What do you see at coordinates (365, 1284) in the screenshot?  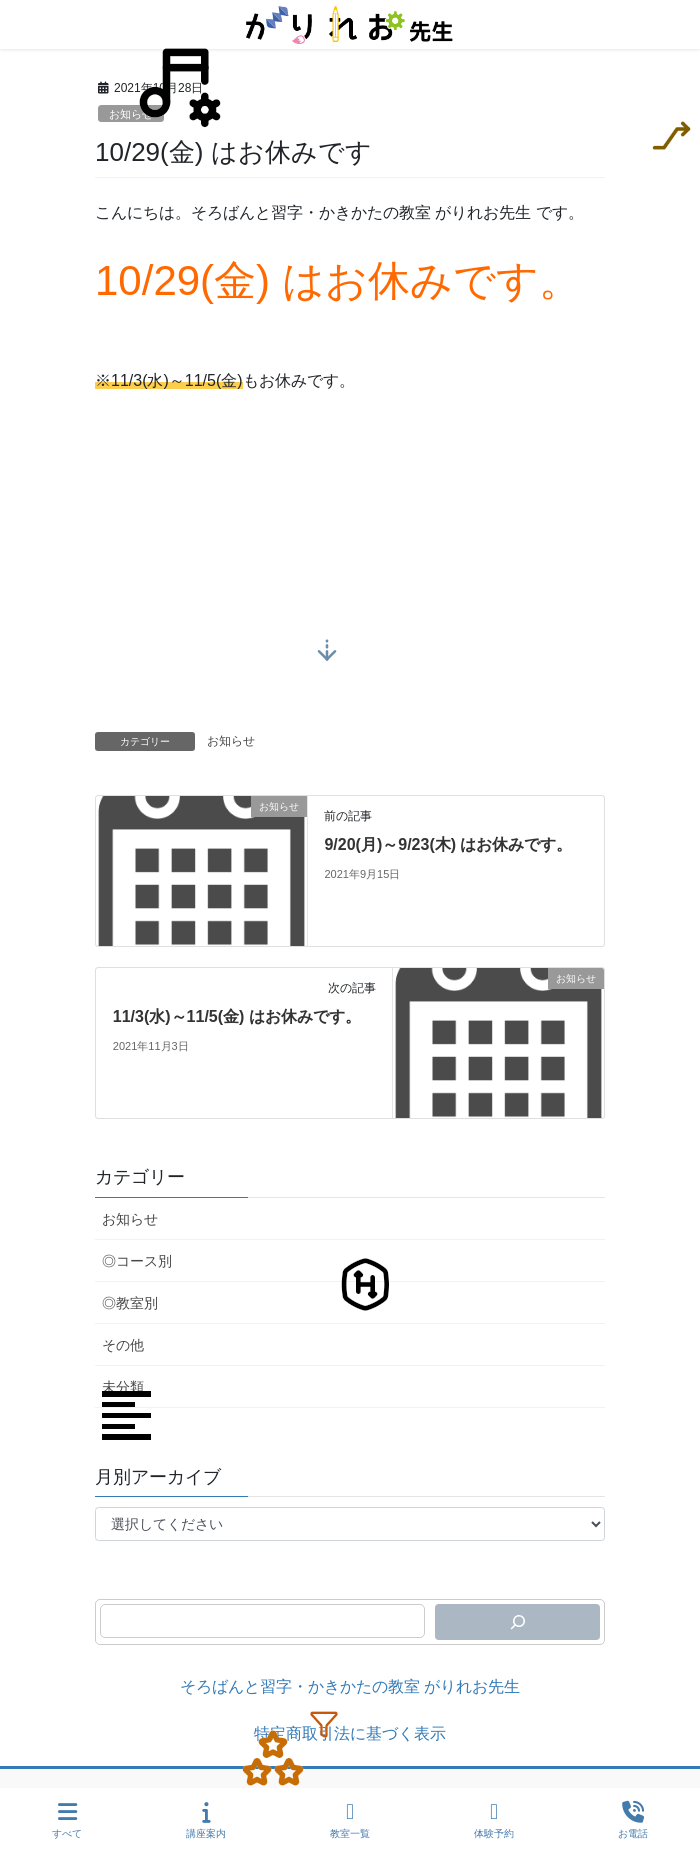 I see `visit HackerRank coding platform` at bounding box center [365, 1284].